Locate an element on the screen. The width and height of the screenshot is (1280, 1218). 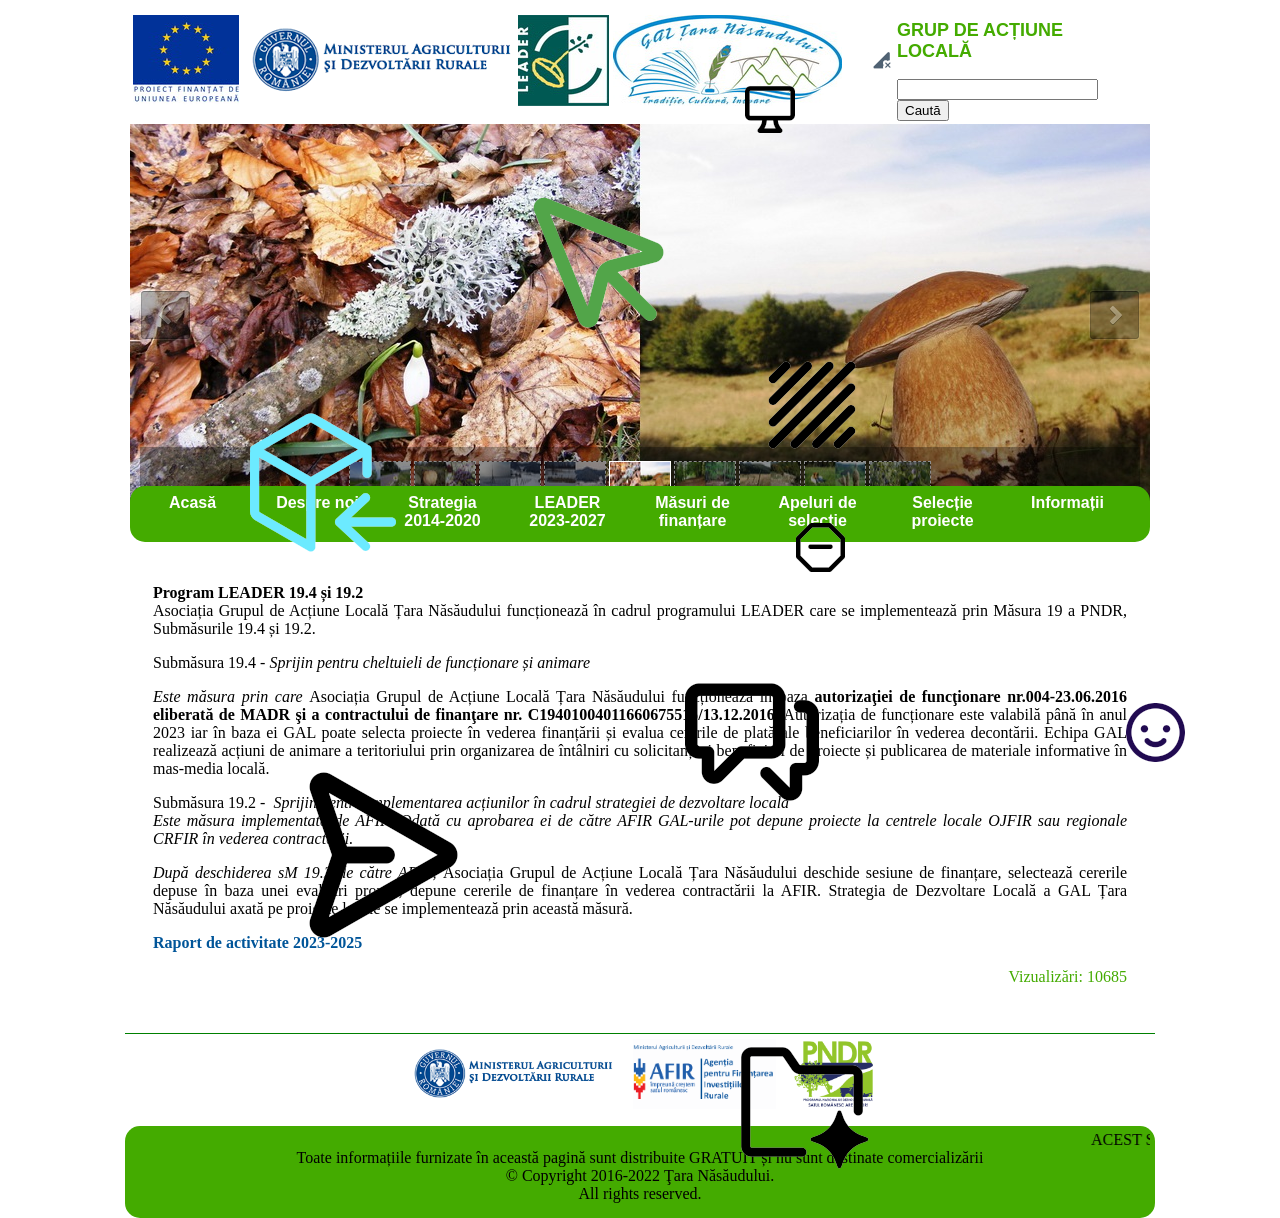
view discussion thread is located at coordinates (752, 742).